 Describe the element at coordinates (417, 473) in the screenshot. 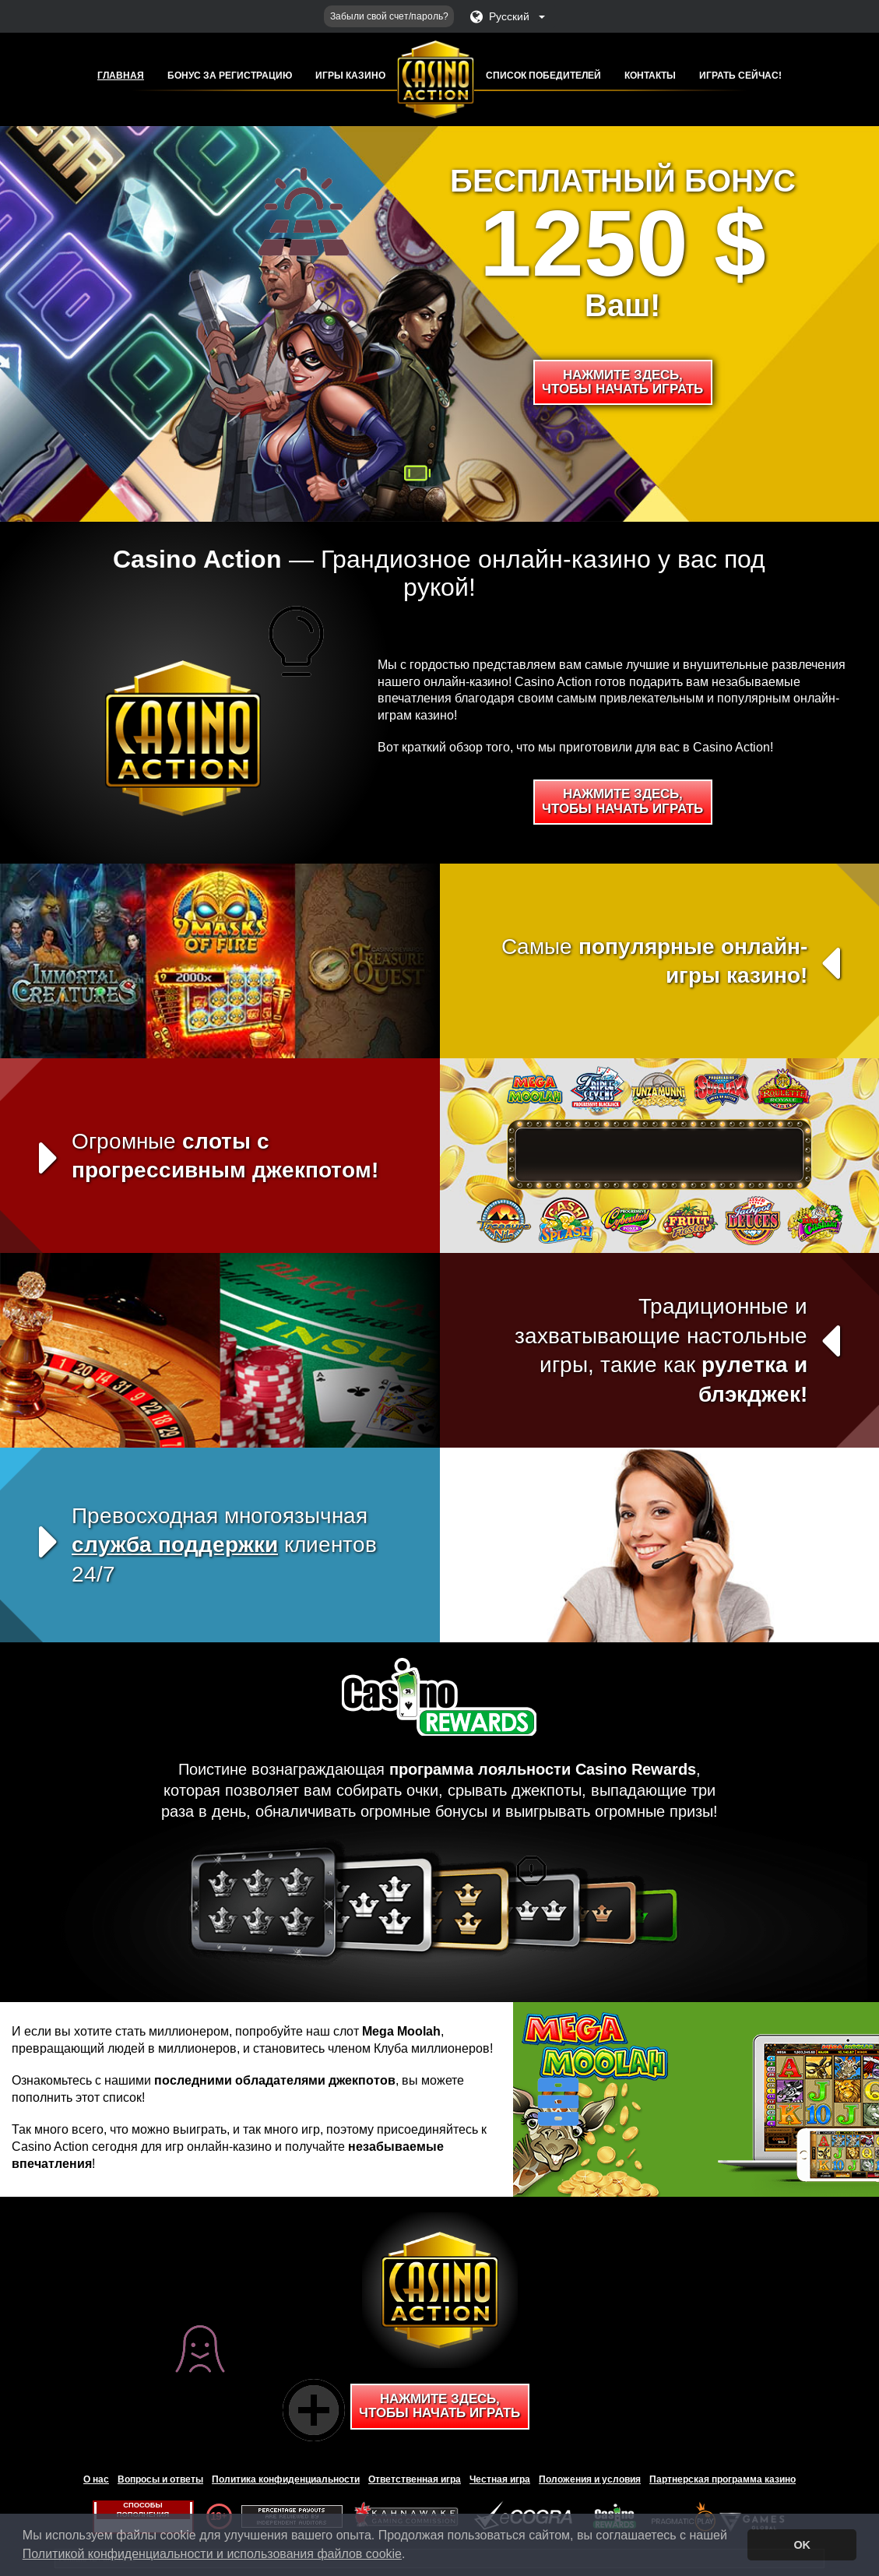

I see `indicates low battery level` at that location.